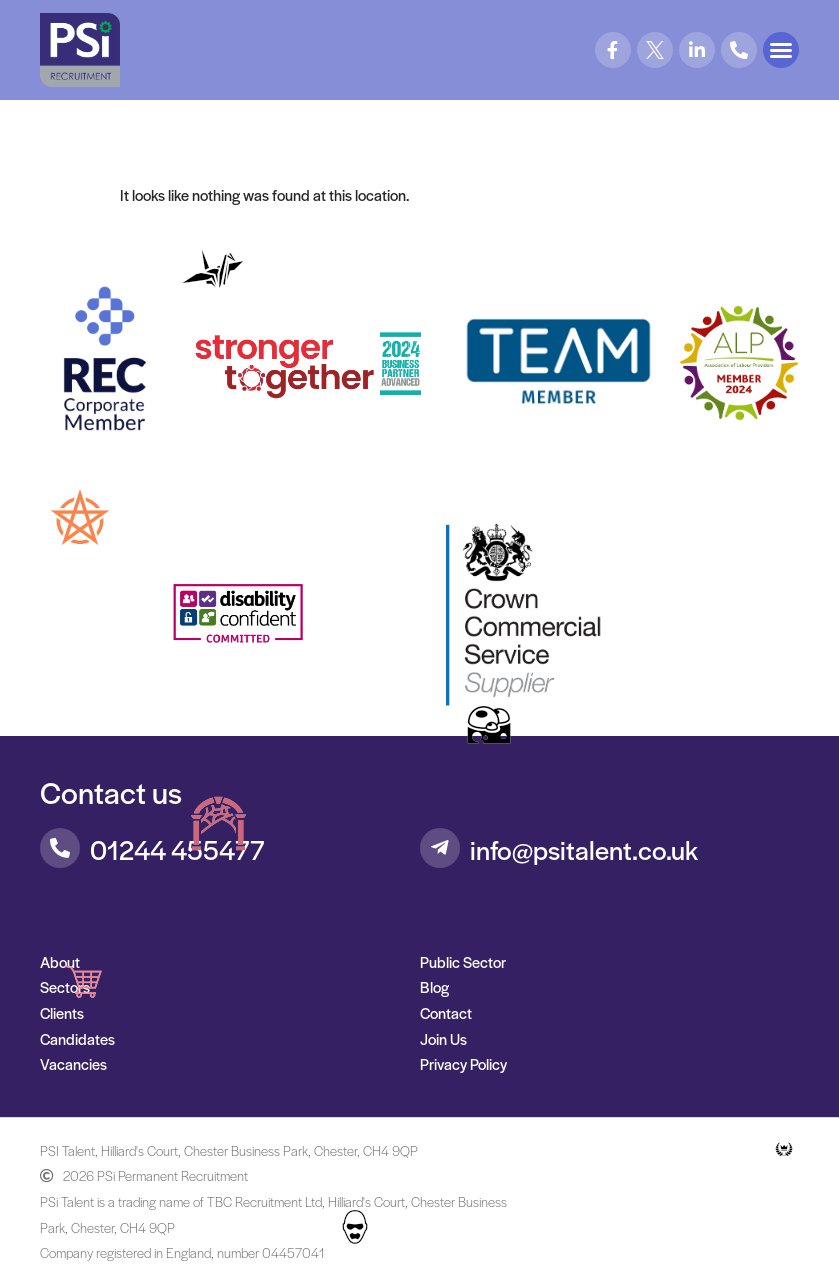  Describe the element at coordinates (212, 268) in the screenshot. I see `origami or paper crafting feature` at that location.